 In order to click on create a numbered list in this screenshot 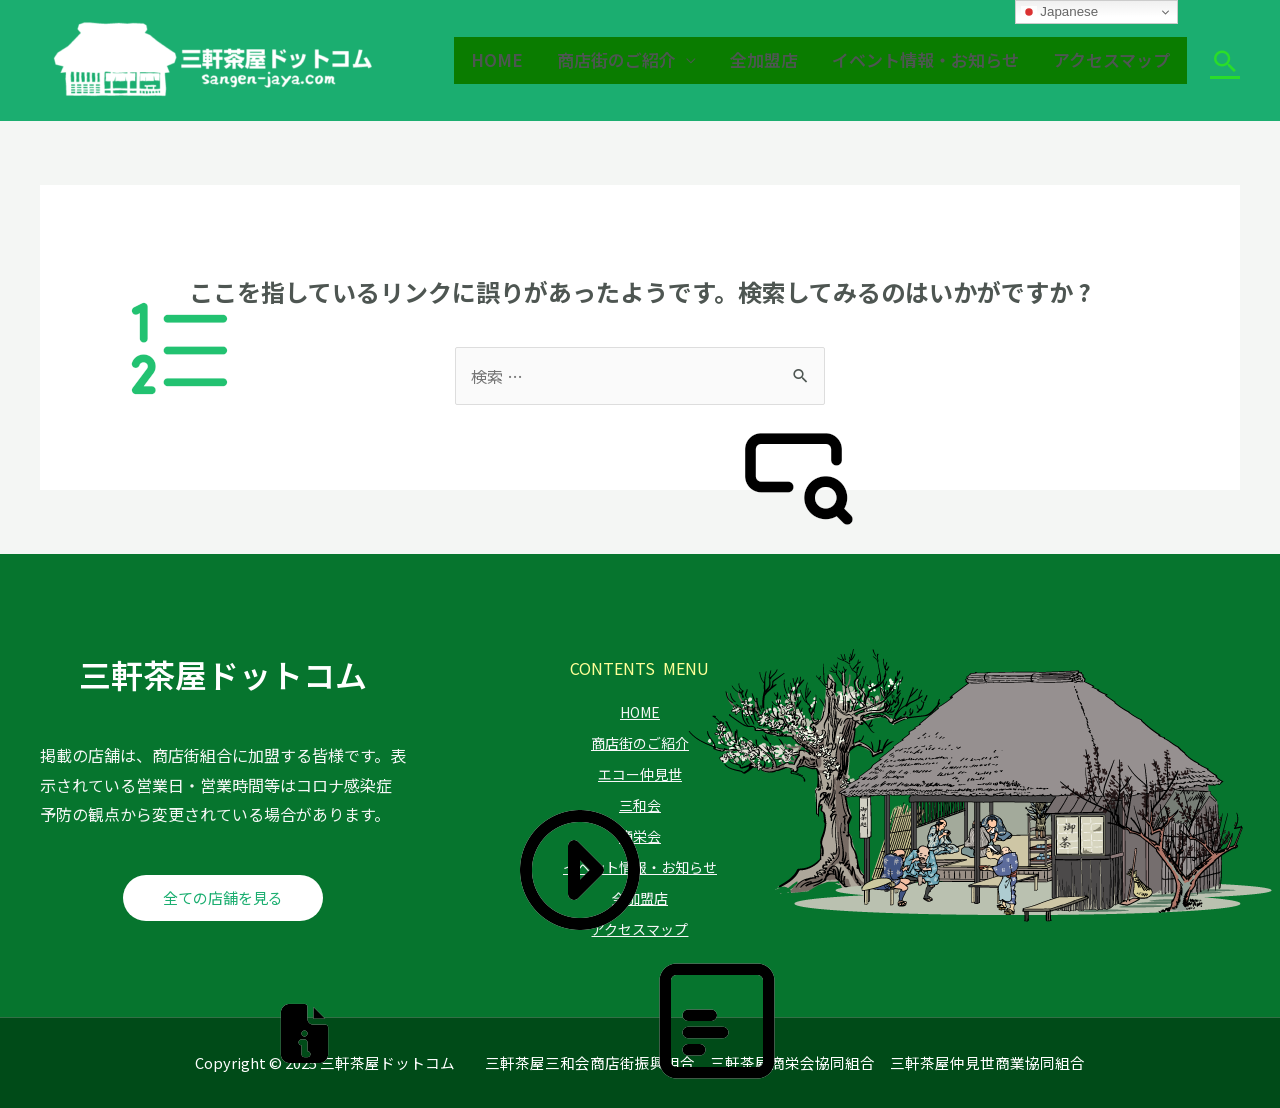, I will do `click(179, 350)`.